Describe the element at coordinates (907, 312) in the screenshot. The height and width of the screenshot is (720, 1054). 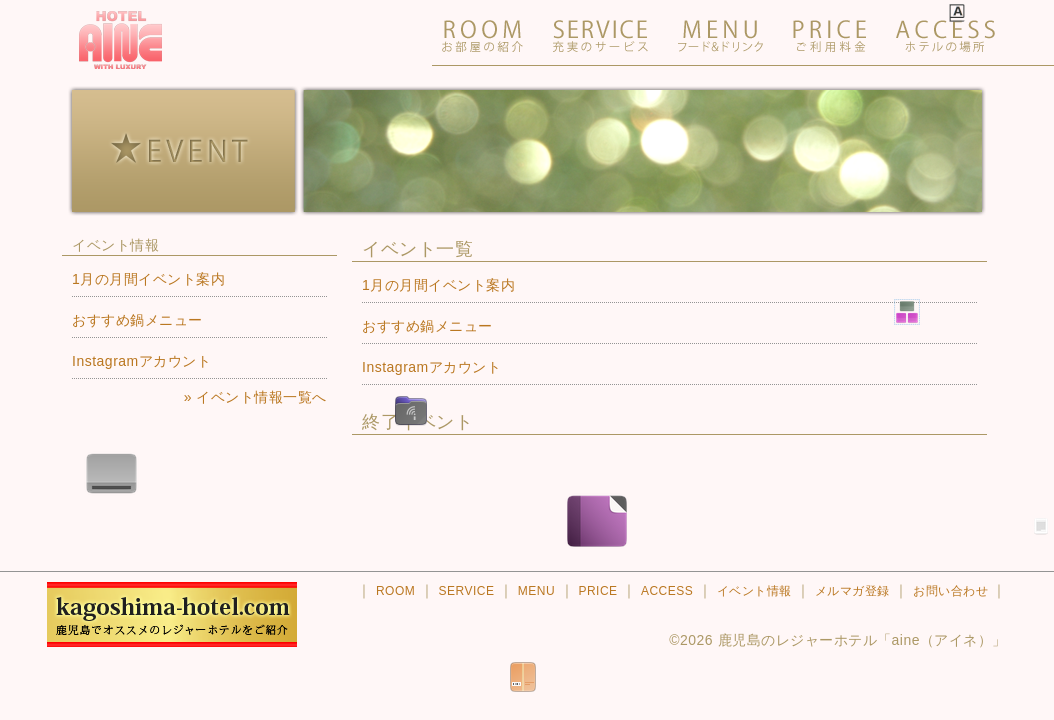
I see `select all items in the current view` at that location.